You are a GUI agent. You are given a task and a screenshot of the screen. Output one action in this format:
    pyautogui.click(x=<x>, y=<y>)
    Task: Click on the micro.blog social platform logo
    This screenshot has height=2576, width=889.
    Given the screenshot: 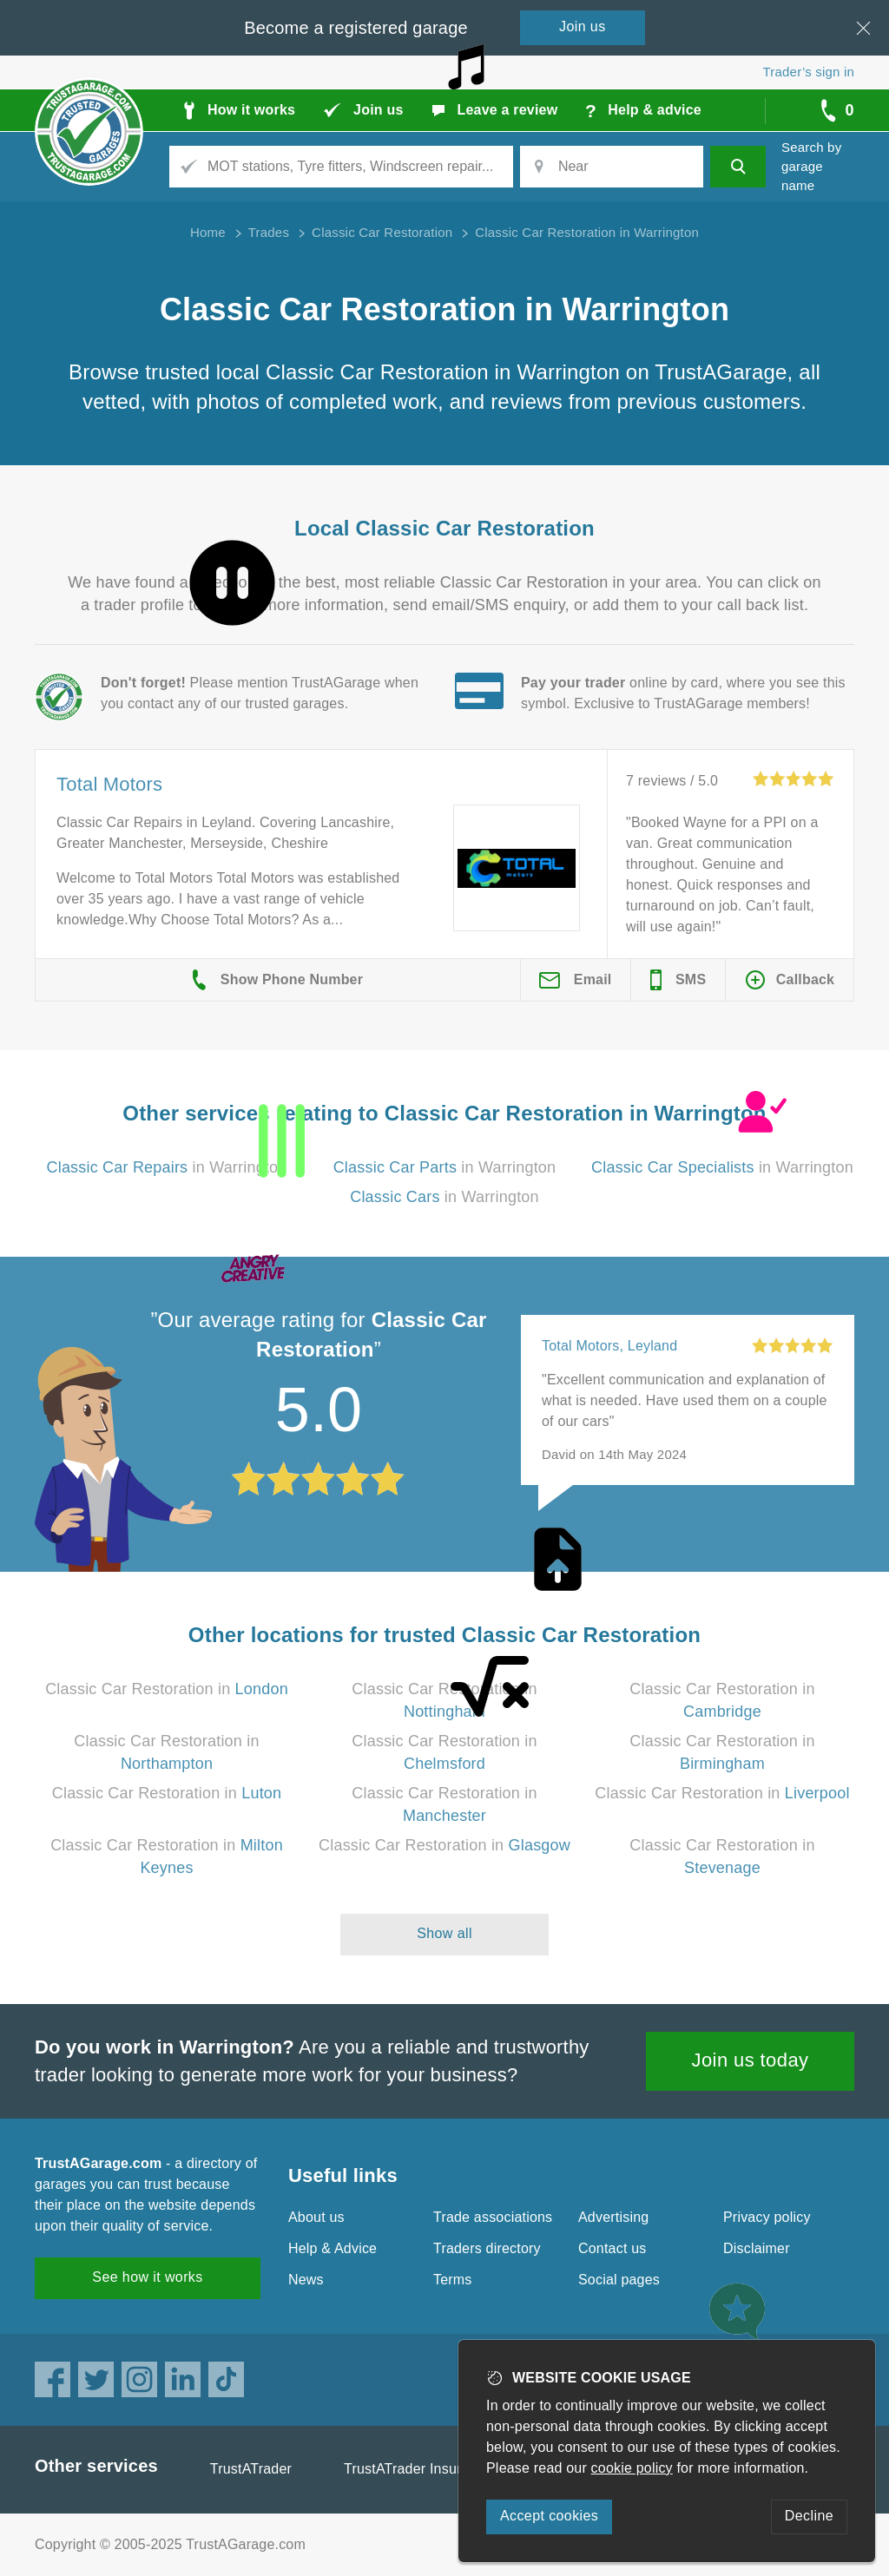 What is the action you would take?
    pyautogui.click(x=737, y=2311)
    